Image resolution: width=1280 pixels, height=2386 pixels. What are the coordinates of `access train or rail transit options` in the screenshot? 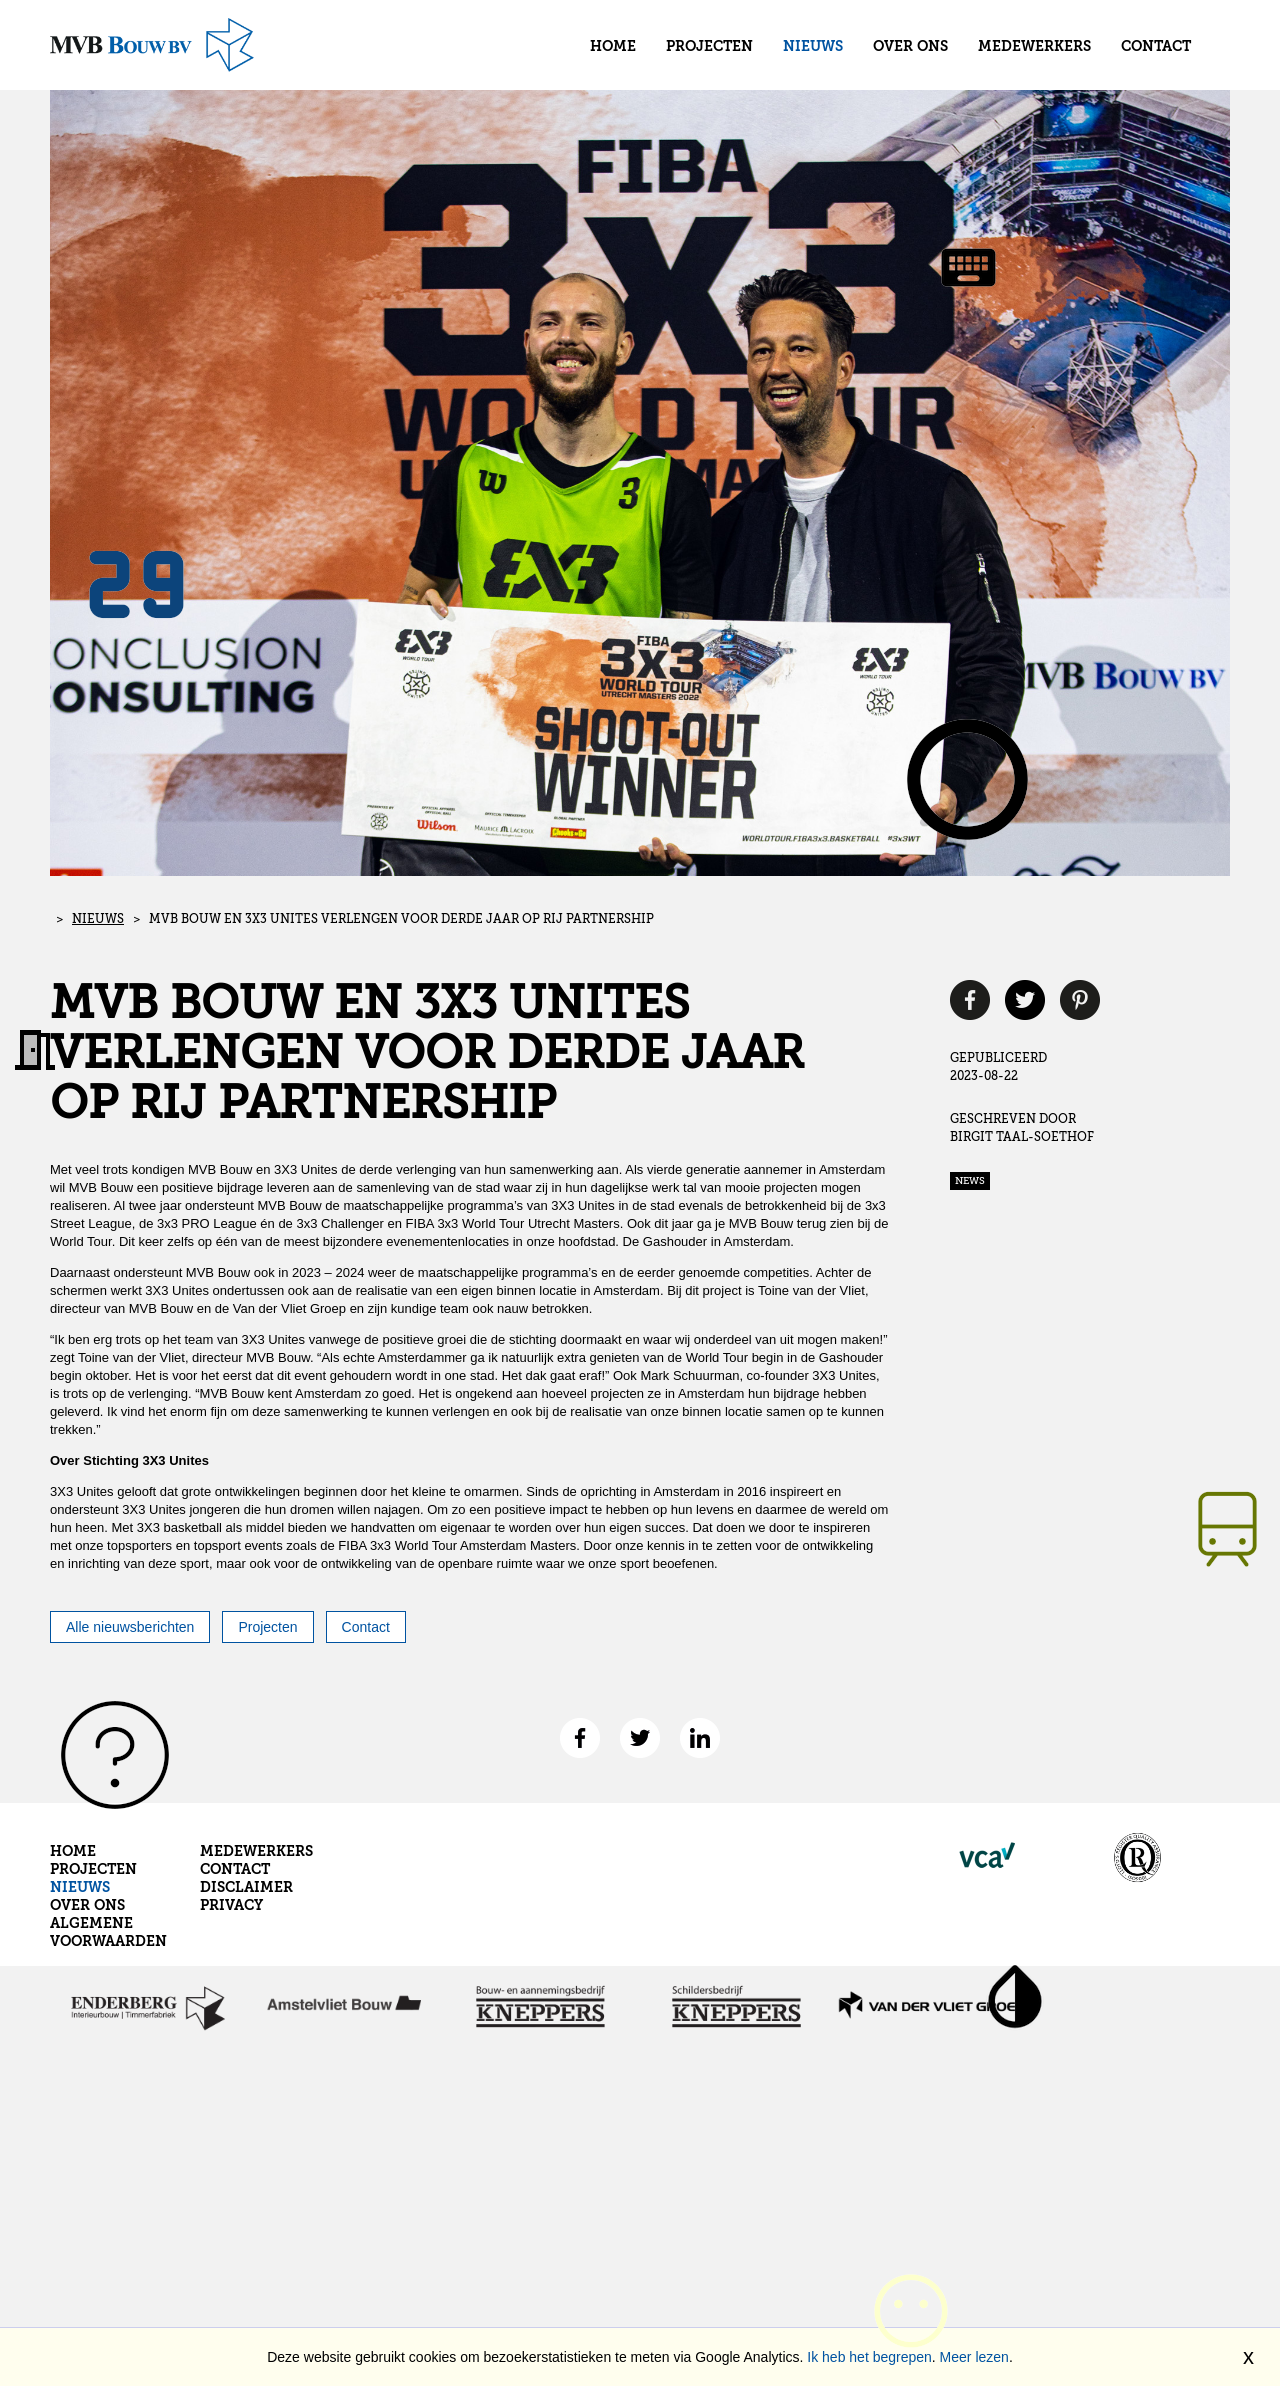 It's located at (1227, 1526).